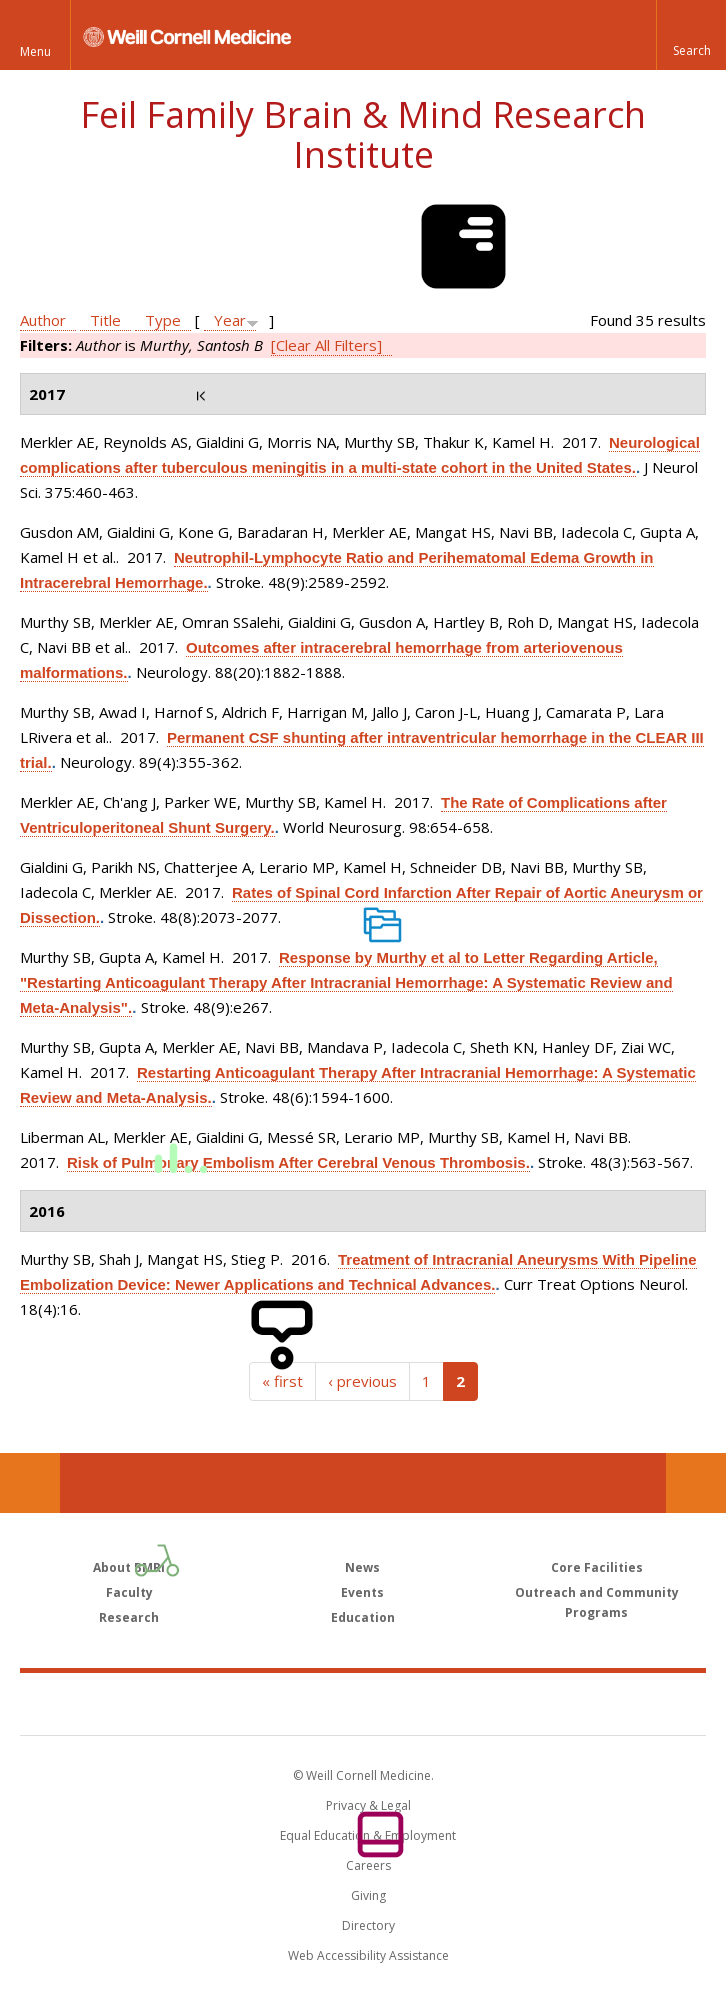 This screenshot has height=2006, width=726. I want to click on align content to top-right of container, so click(463, 246).